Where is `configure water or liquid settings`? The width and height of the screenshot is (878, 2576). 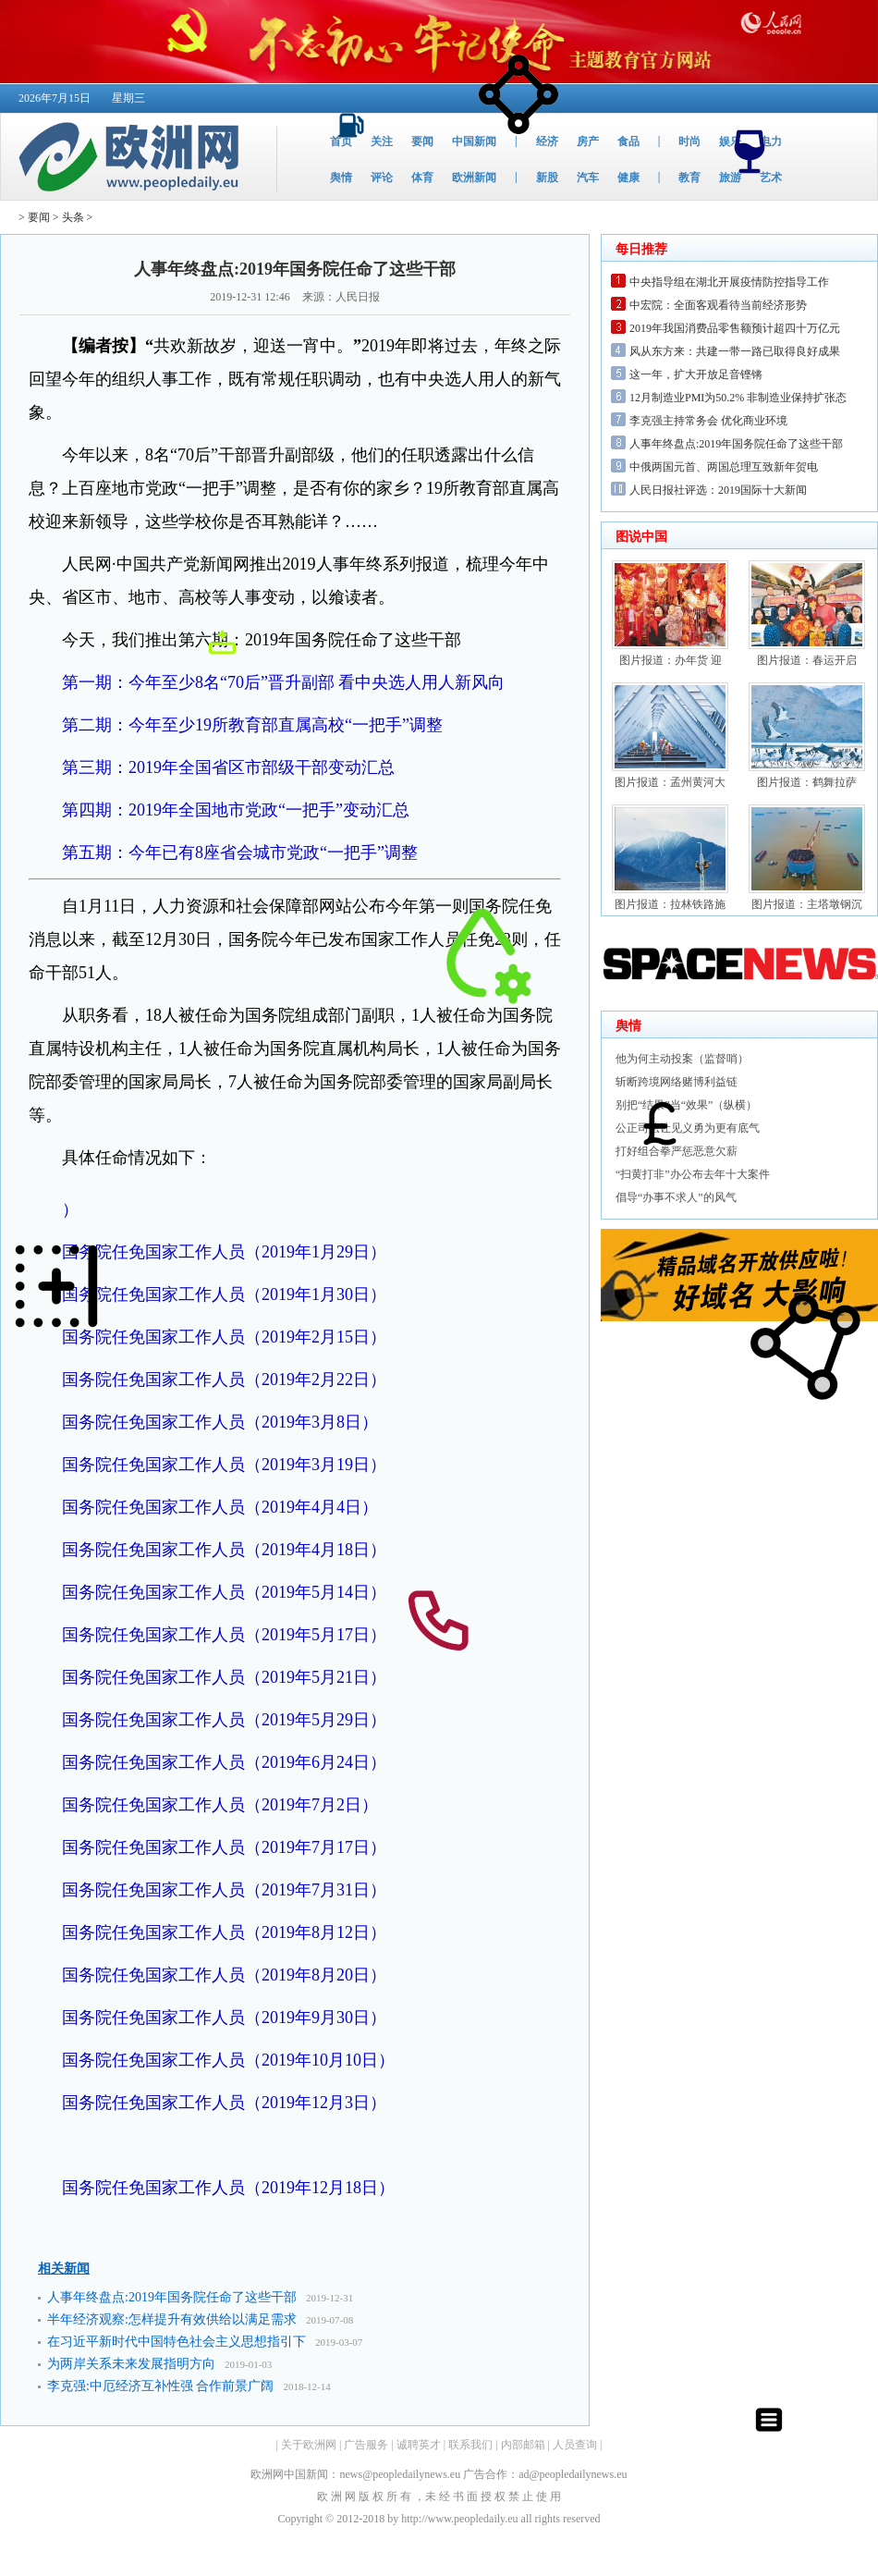
configure water or liquid settings is located at coordinates (482, 952).